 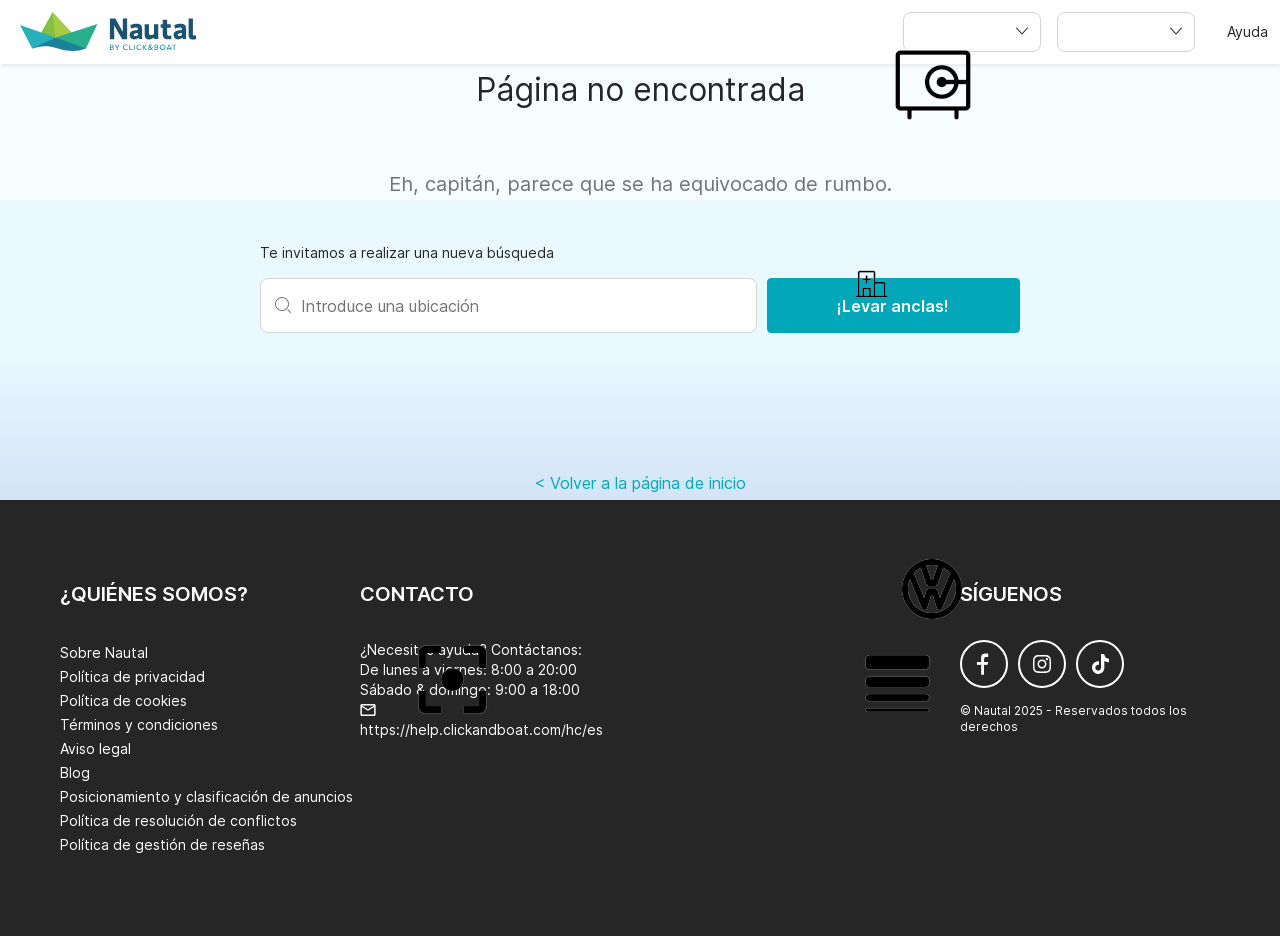 What do you see at coordinates (897, 683) in the screenshot?
I see `adjust line thickness or stroke weight` at bounding box center [897, 683].